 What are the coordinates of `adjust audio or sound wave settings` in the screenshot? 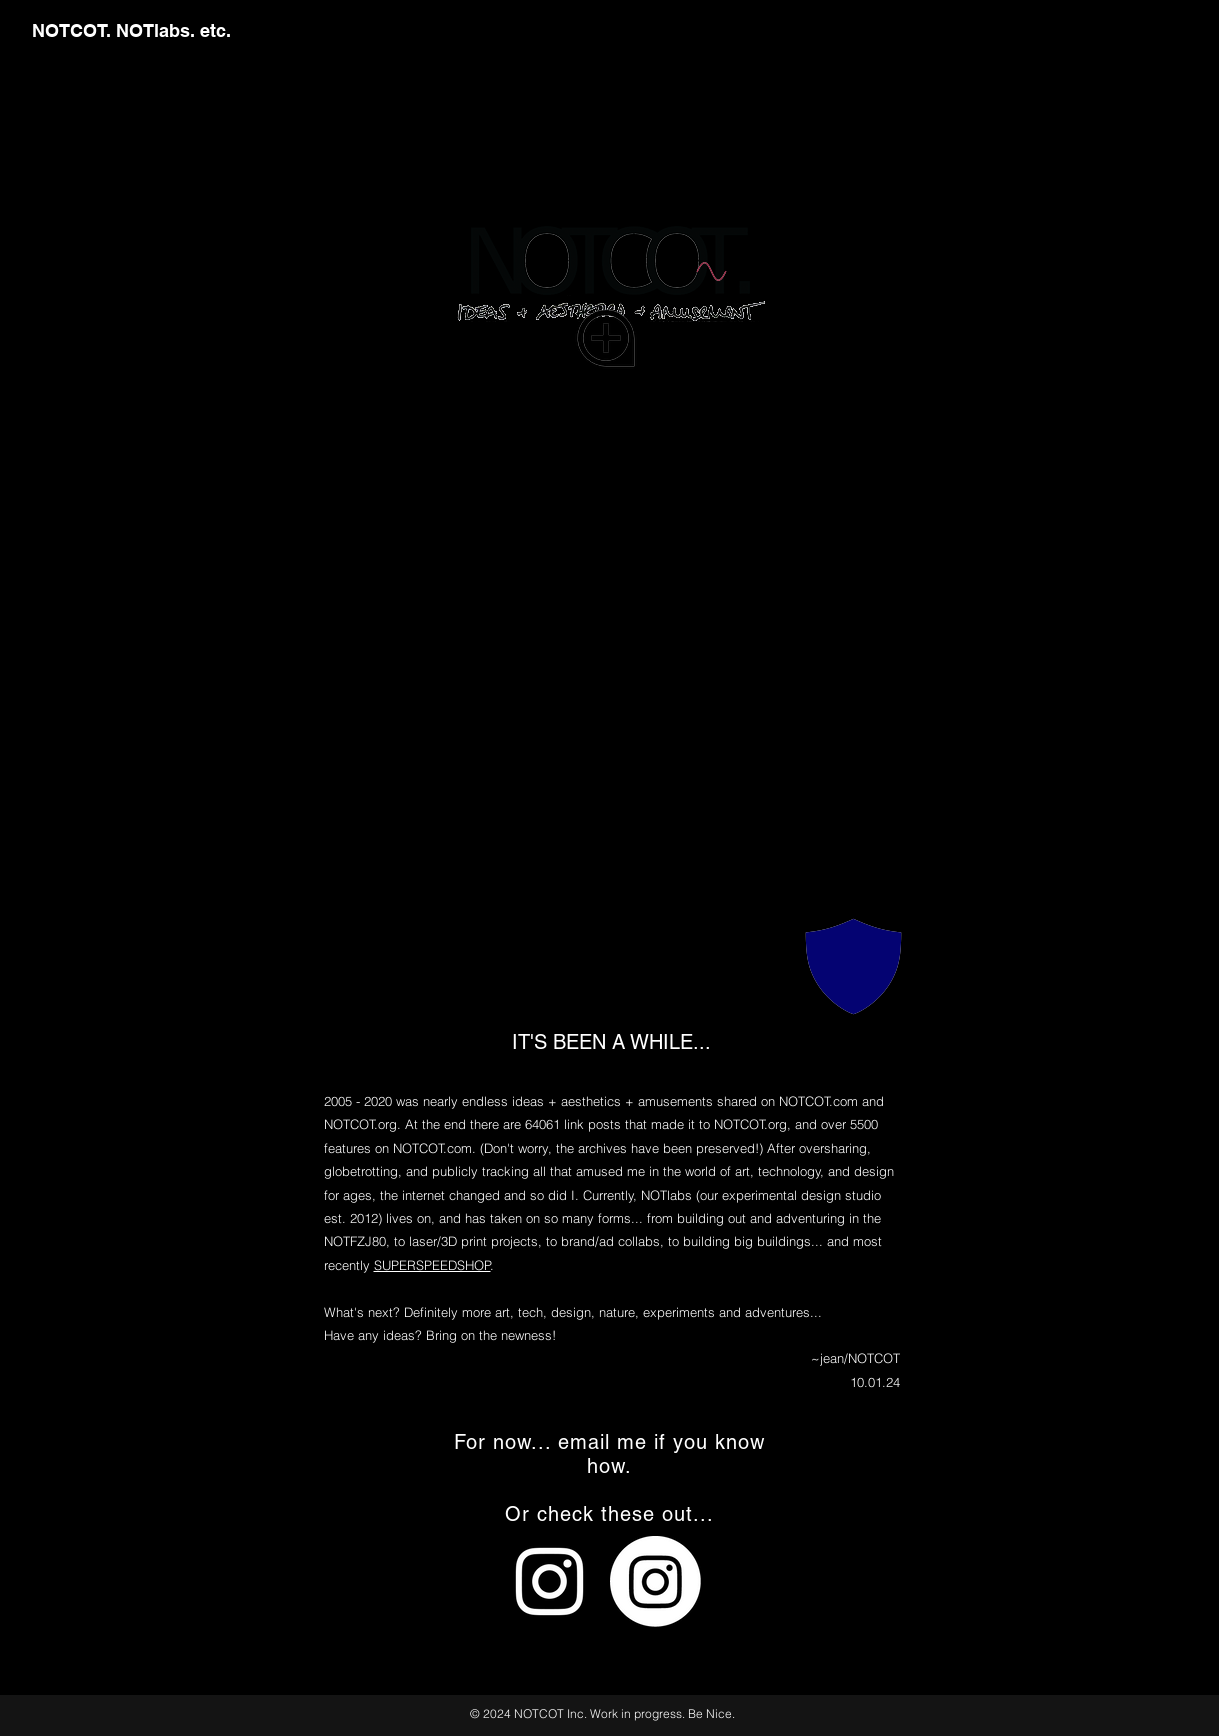 It's located at (711, 271).